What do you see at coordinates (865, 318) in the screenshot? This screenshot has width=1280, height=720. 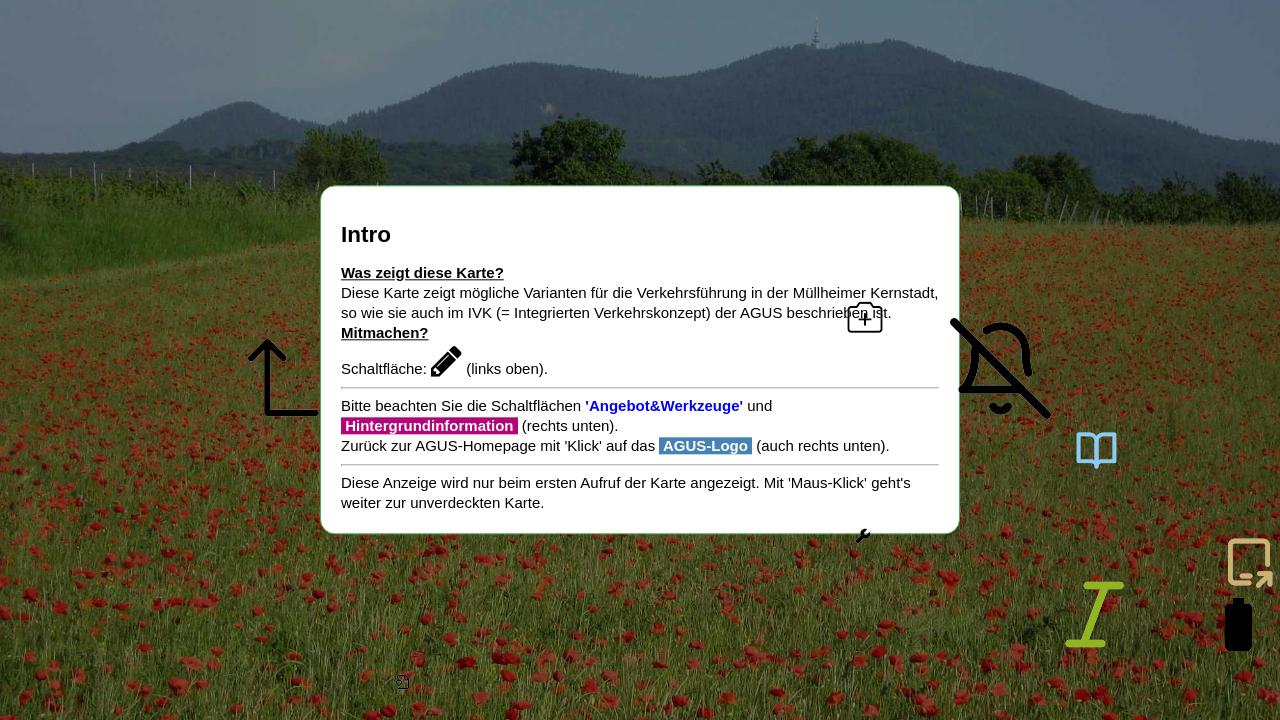 I see `add a new photo` at bounding box center [865, 318].